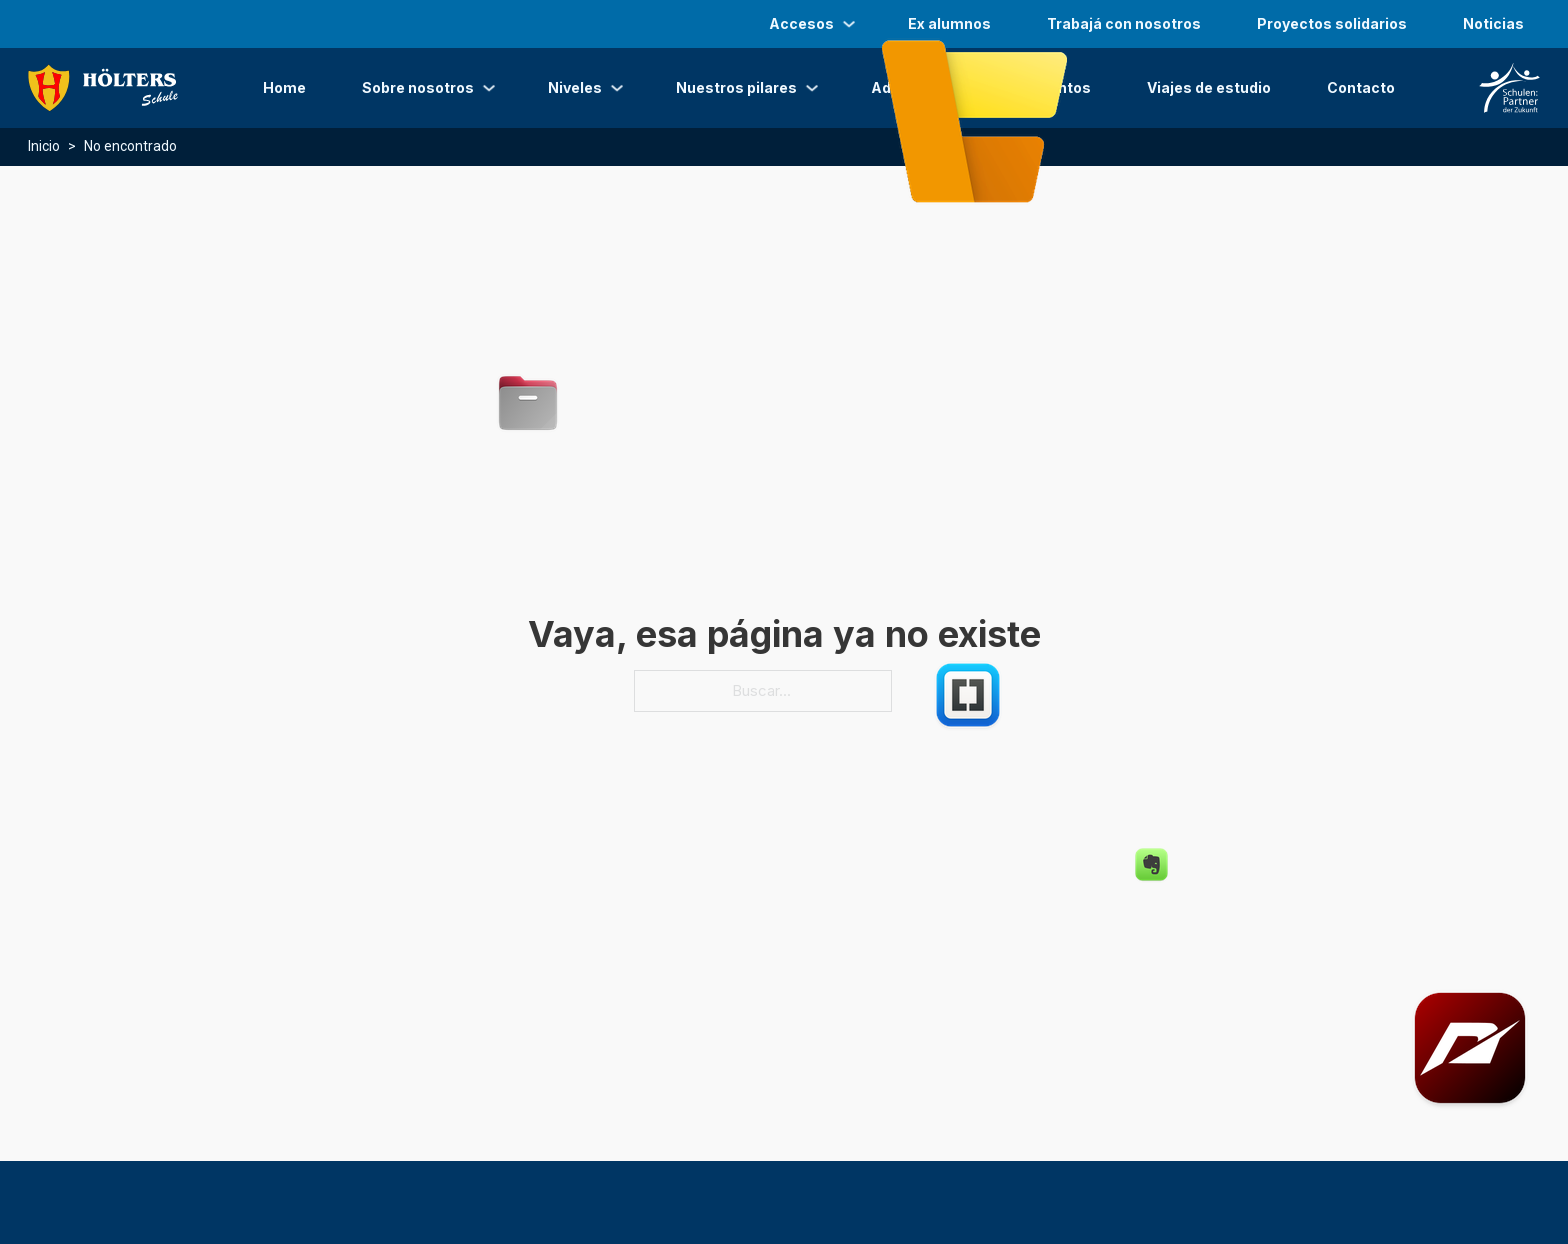 The image size is (1568, 1244). I want to click on open the commerce or shopping app, so click(974, 121).